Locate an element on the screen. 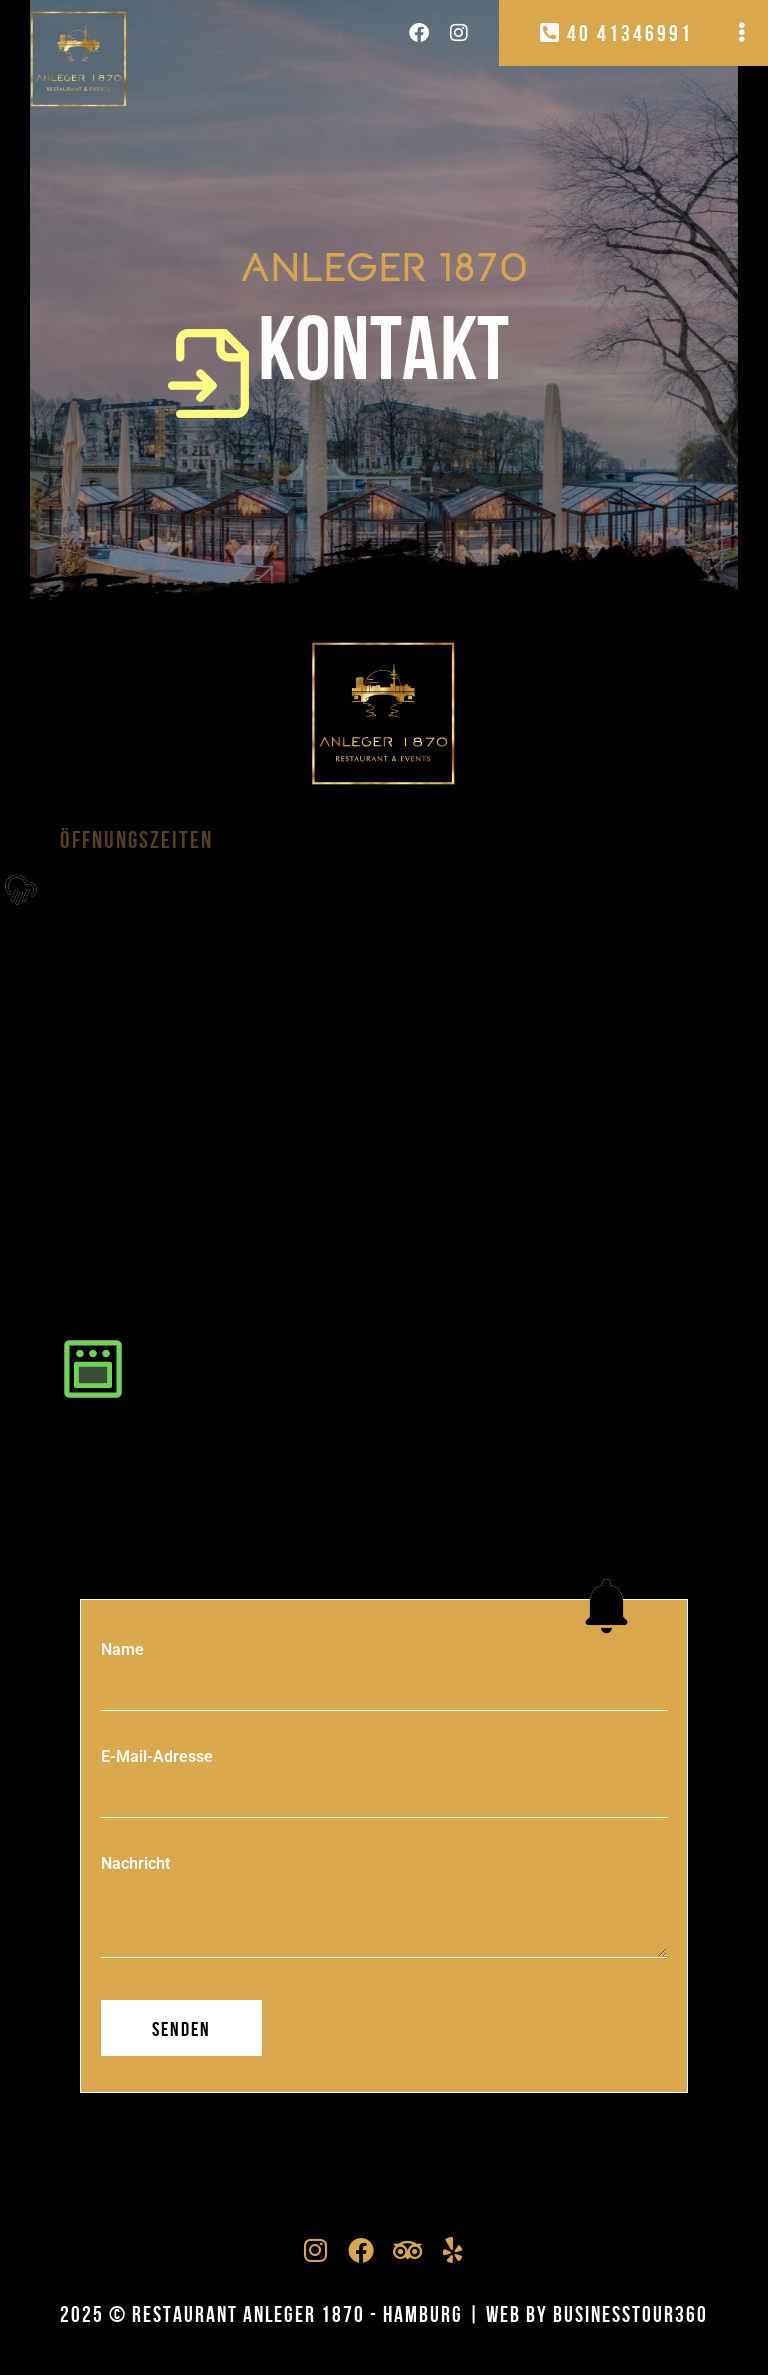  import a file into the application is located at coordinates (212, 373).